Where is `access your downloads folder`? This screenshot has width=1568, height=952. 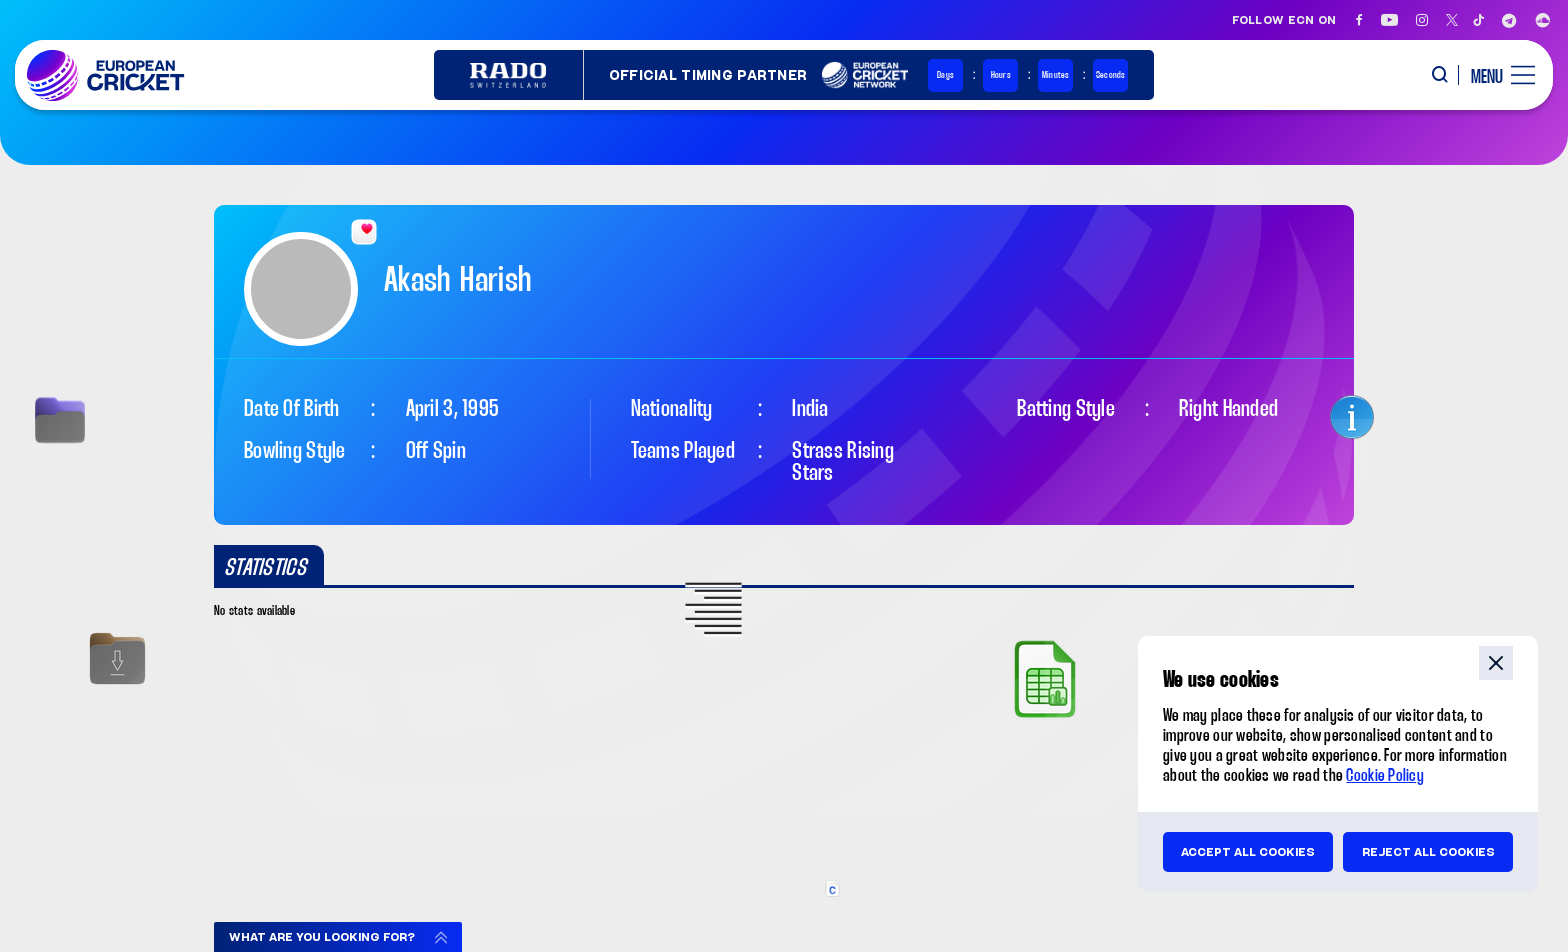
access your downloads folder is located at coordinates (117, 658).